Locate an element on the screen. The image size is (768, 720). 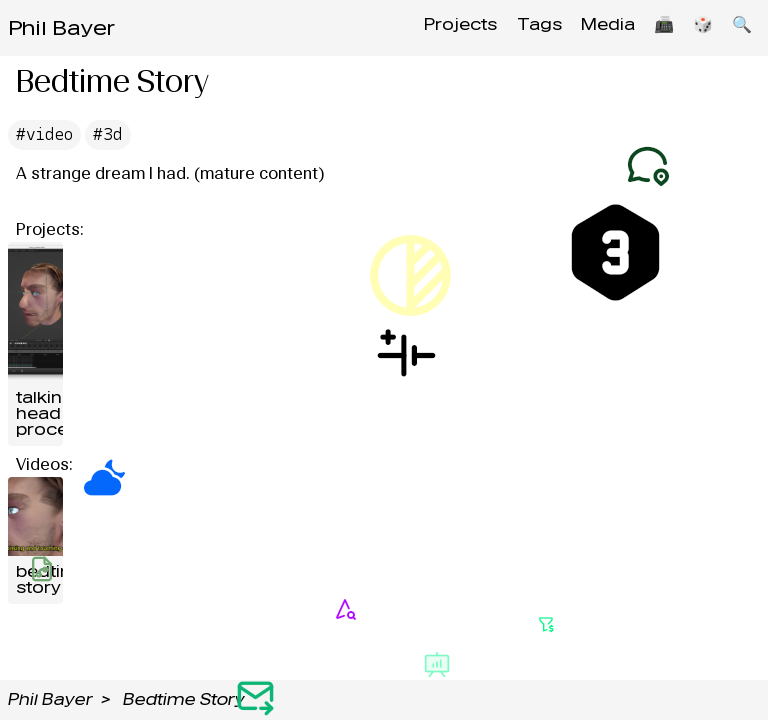
step 3 in a multi-step process is located at coordinates (615, 252).